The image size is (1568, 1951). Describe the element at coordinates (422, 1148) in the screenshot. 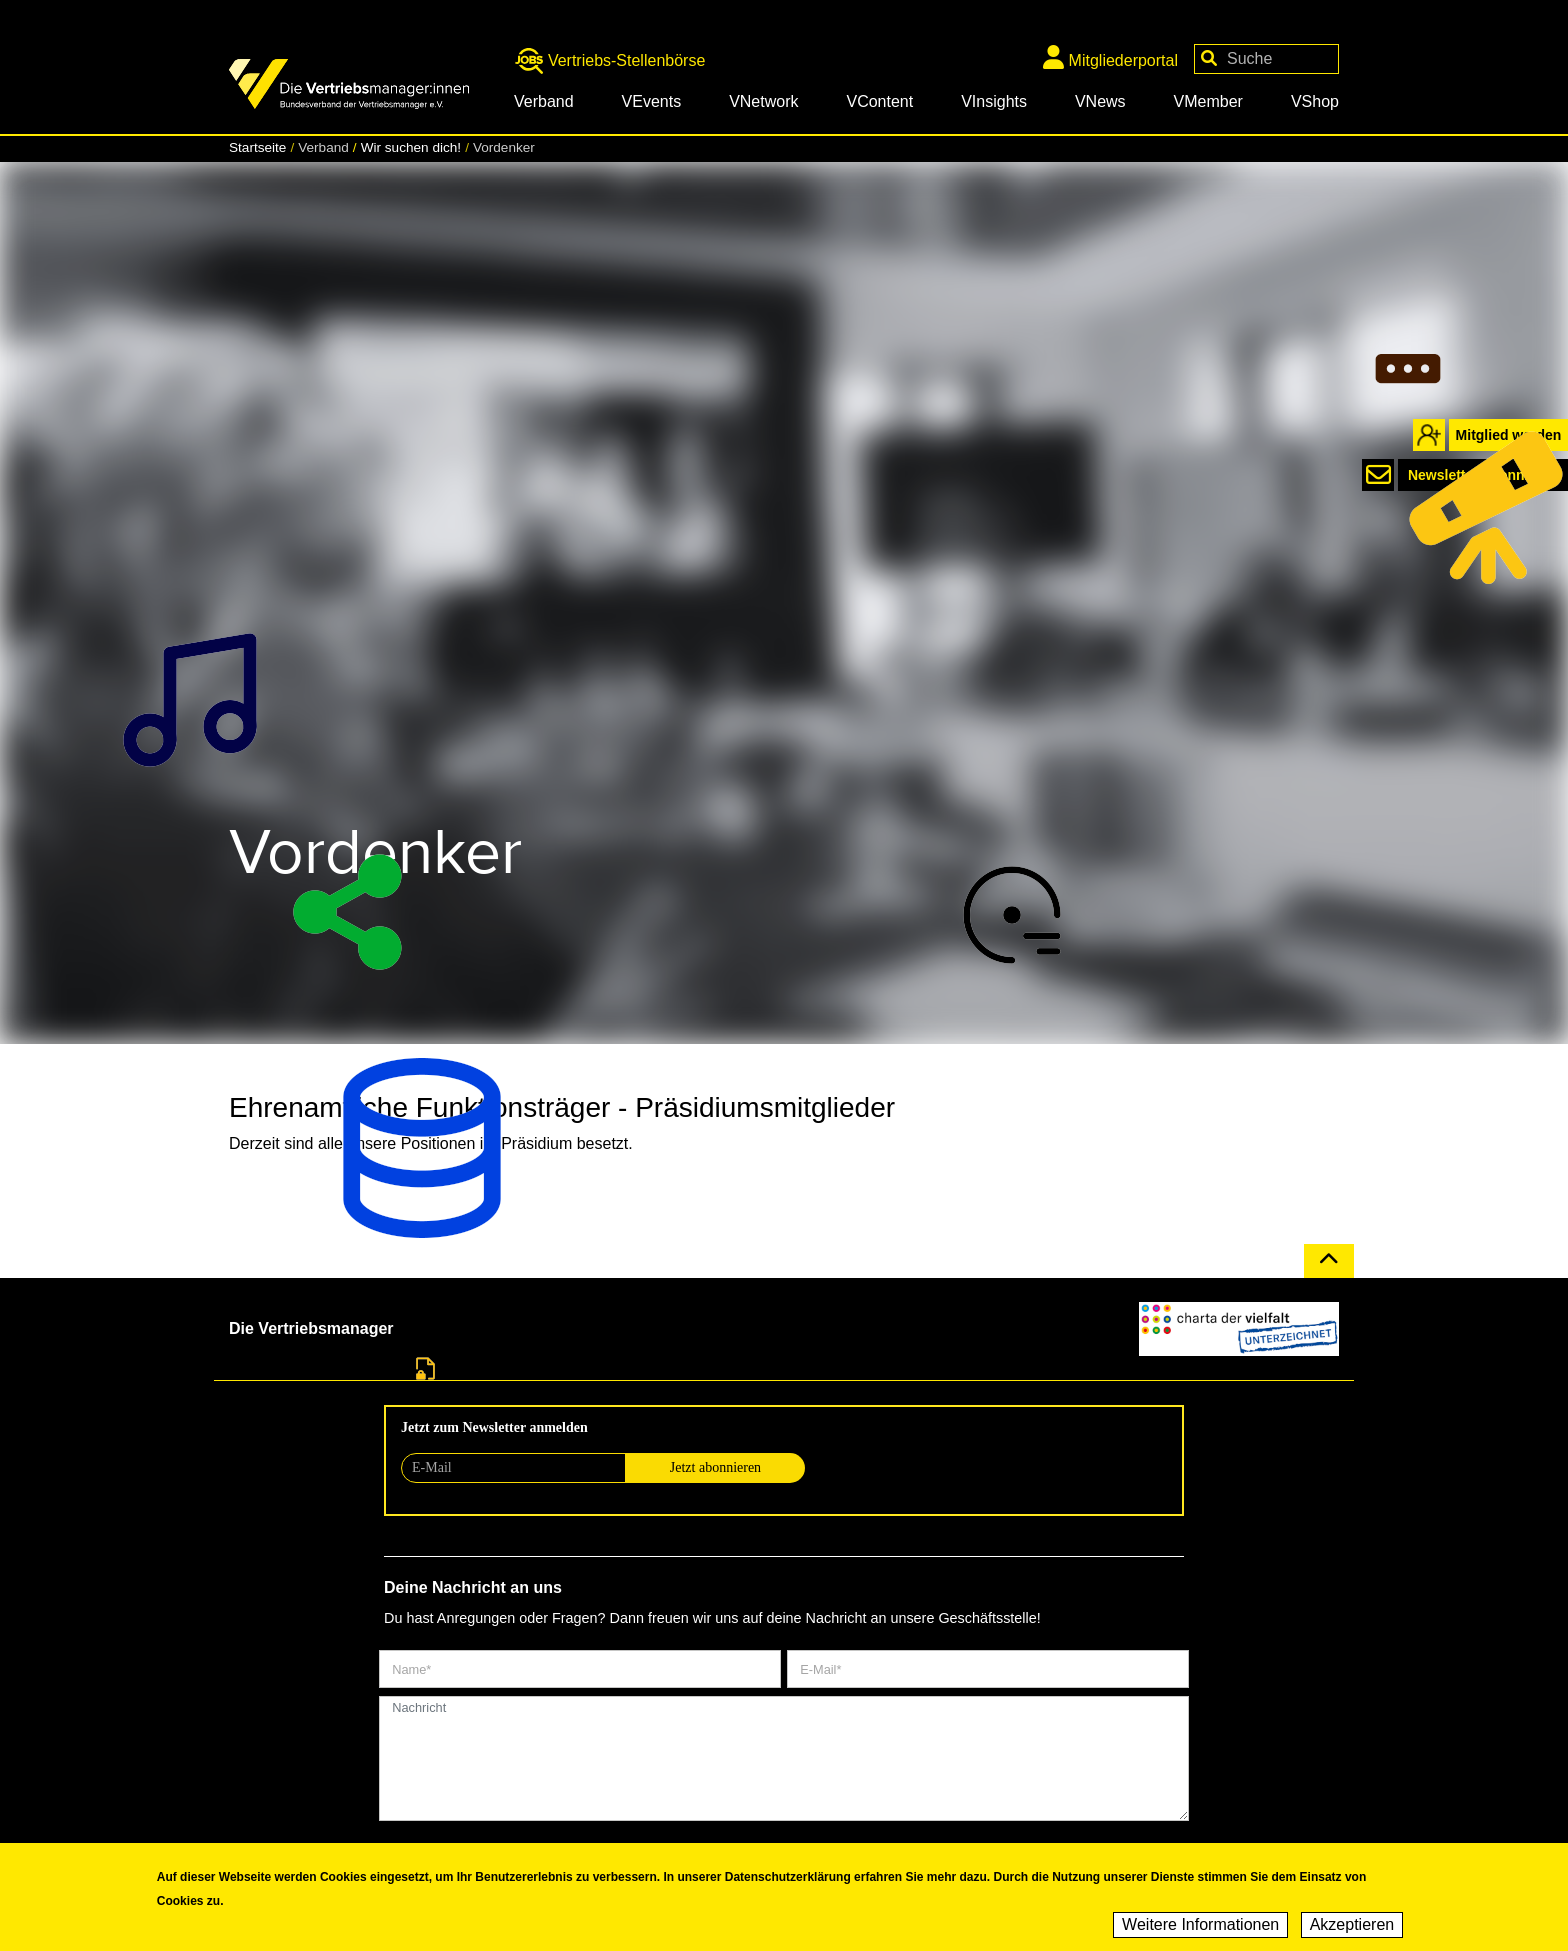

I see `access database settings` at that location.